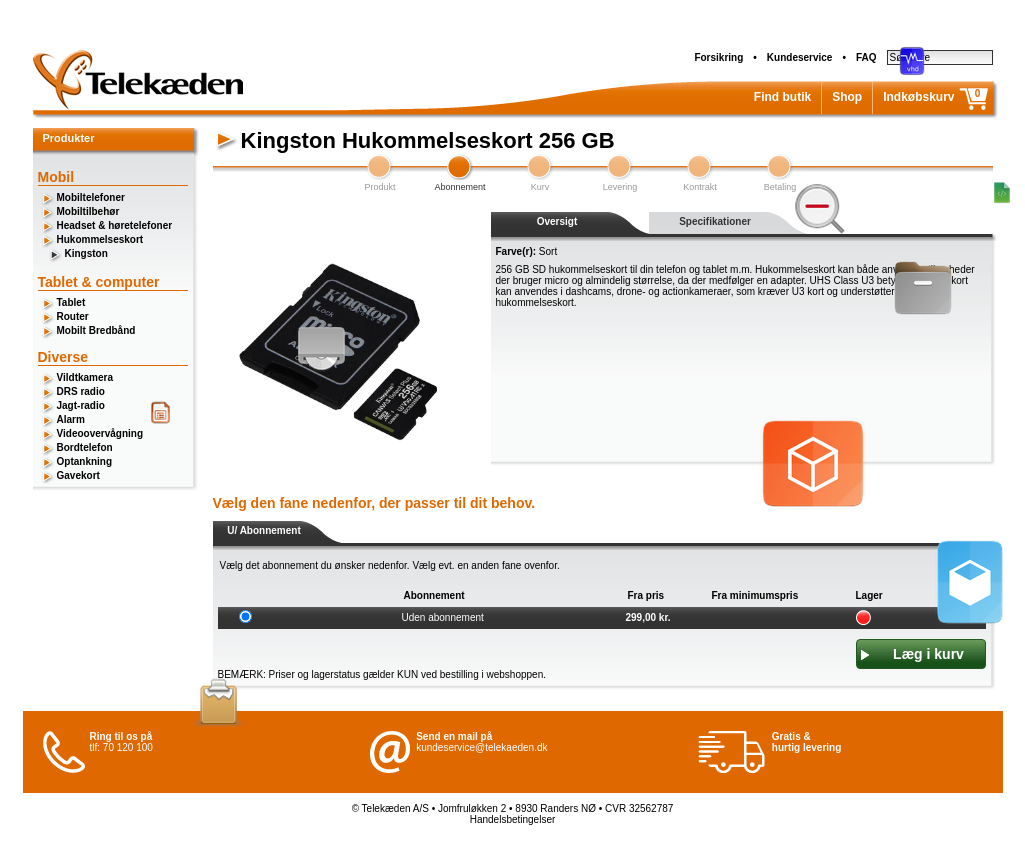 The image size is (1025, 843). I want to click on open a VirtualBox virtual hard disk file, so click(912, 61).